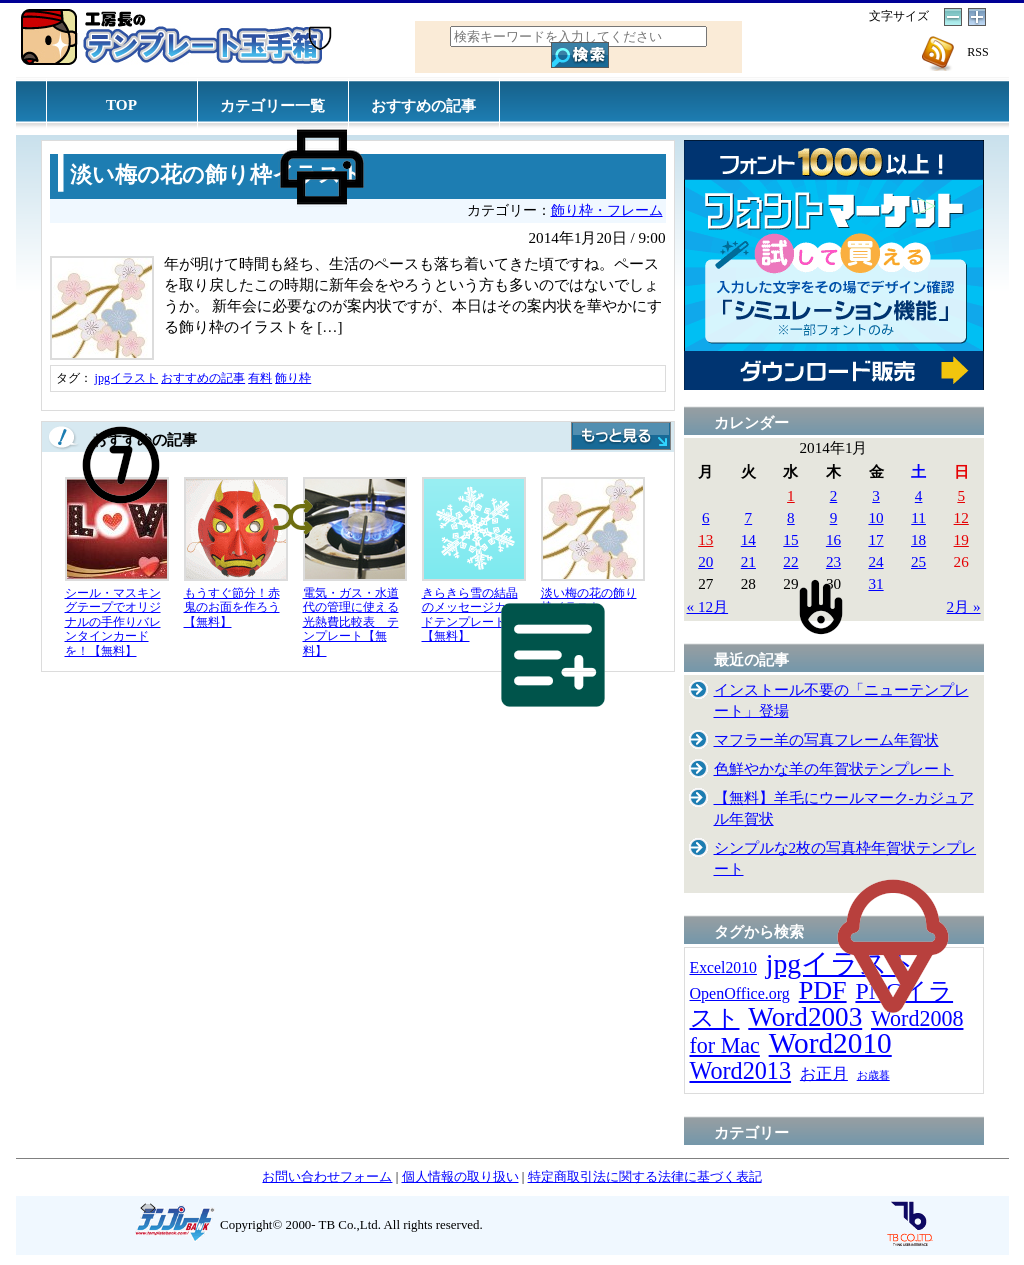 The height and width of the screenshot is (1265, 1024). I want to click on browse dessert or ice cream options, so click(893, 944).